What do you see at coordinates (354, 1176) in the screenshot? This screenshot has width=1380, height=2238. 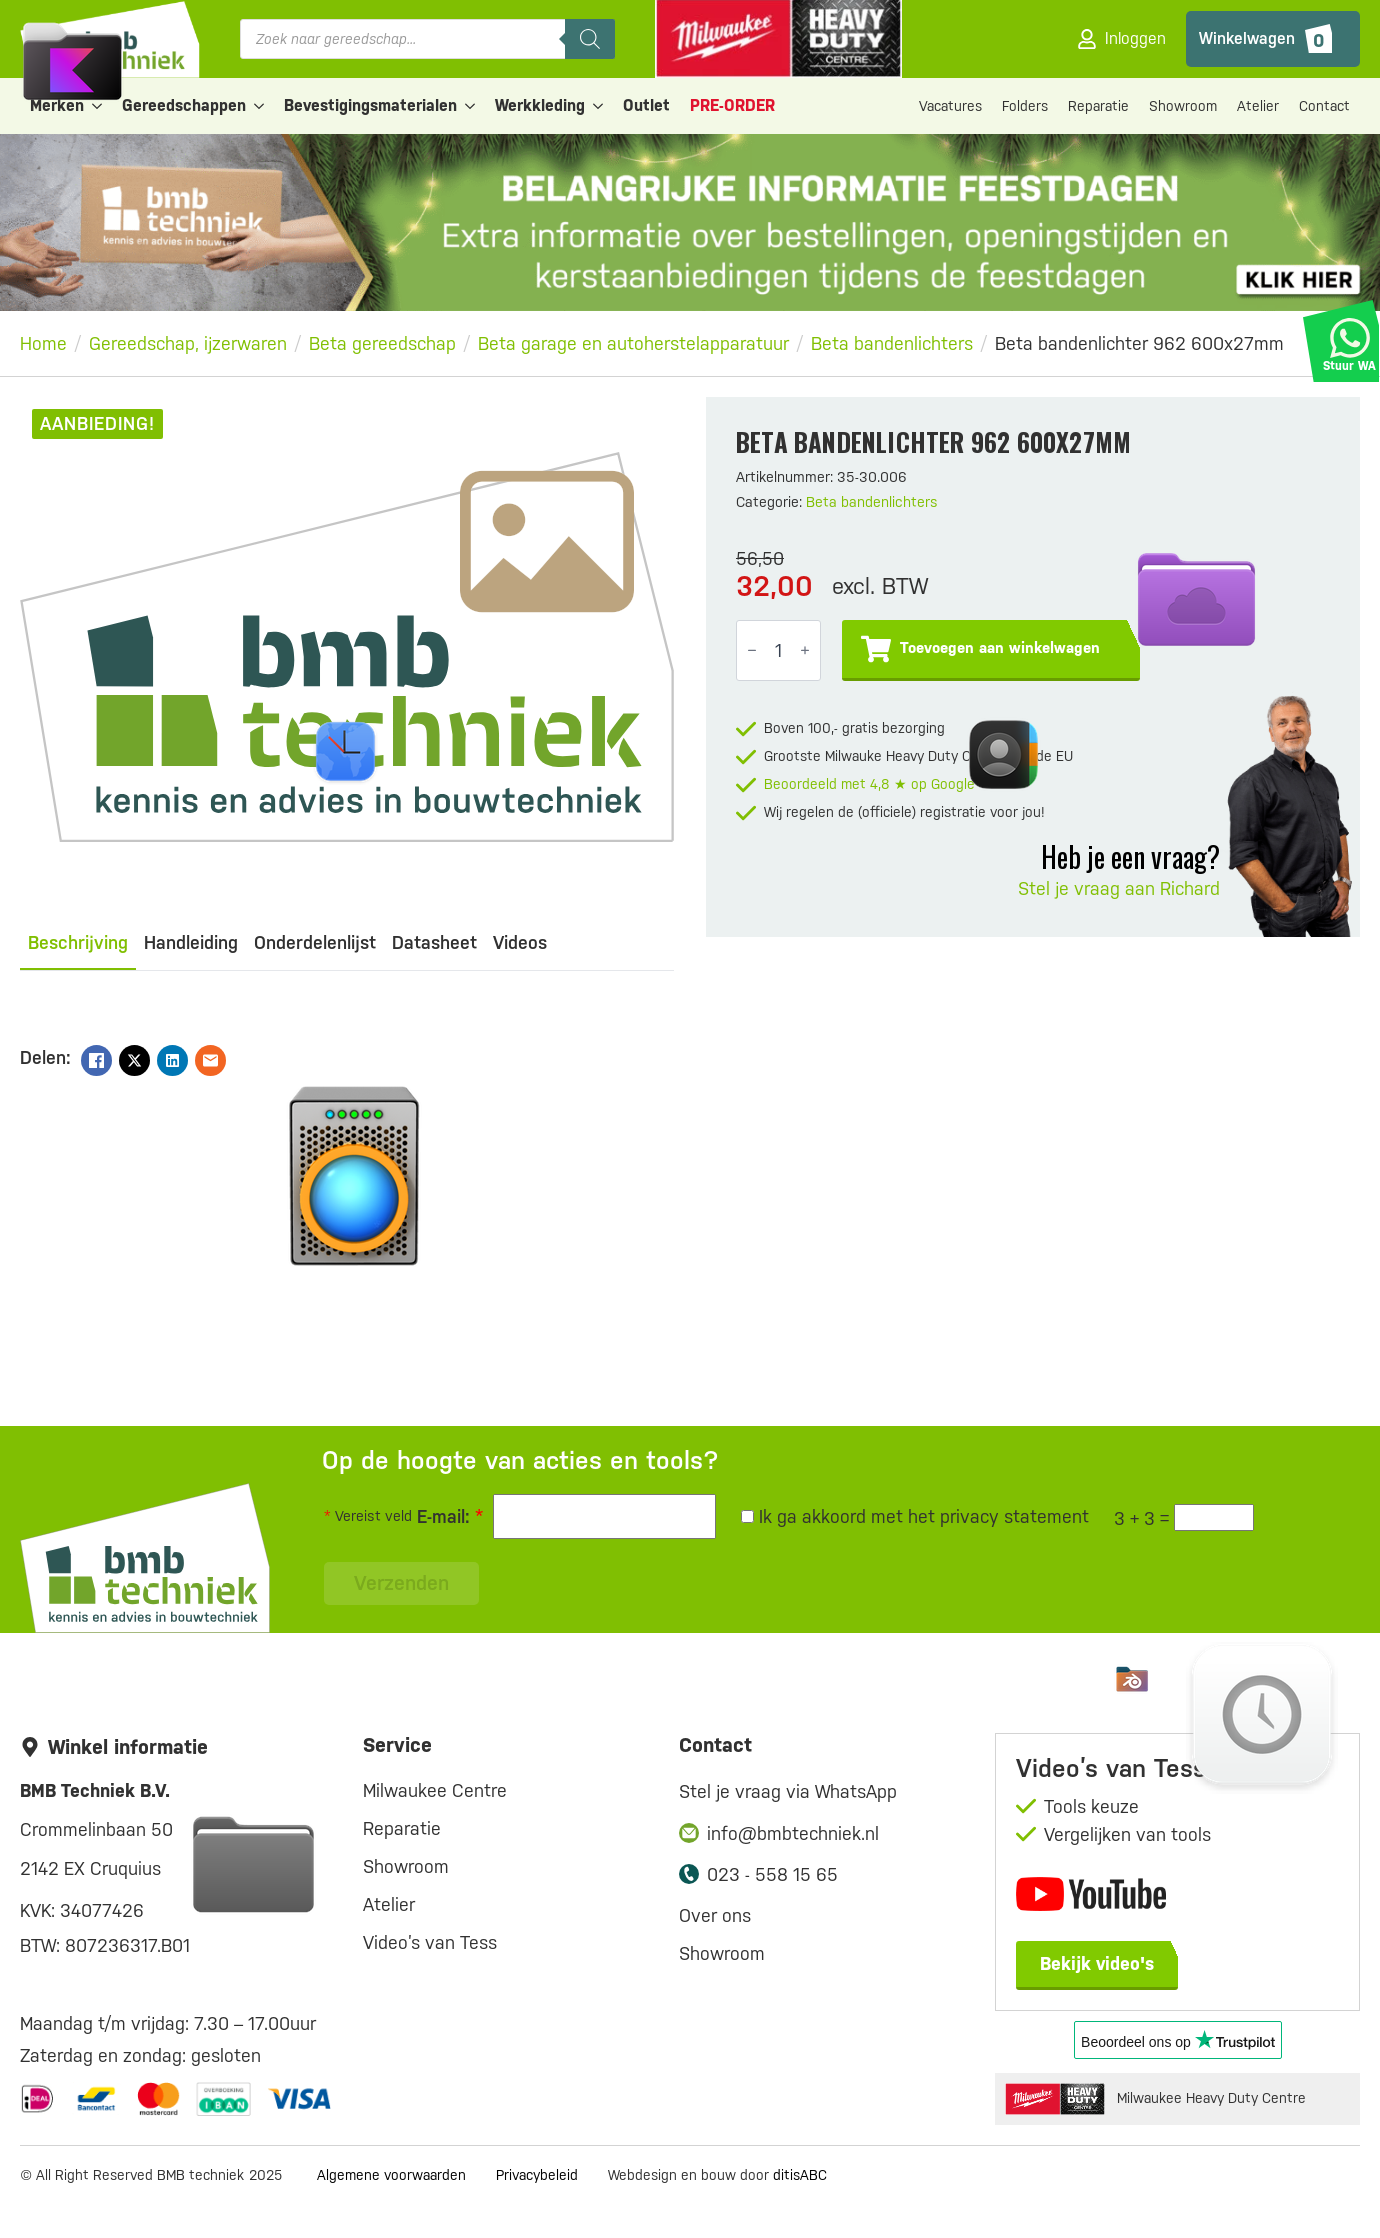 I see `indicates a non-RAID configured storage device` at bounding box center [354, 1176].